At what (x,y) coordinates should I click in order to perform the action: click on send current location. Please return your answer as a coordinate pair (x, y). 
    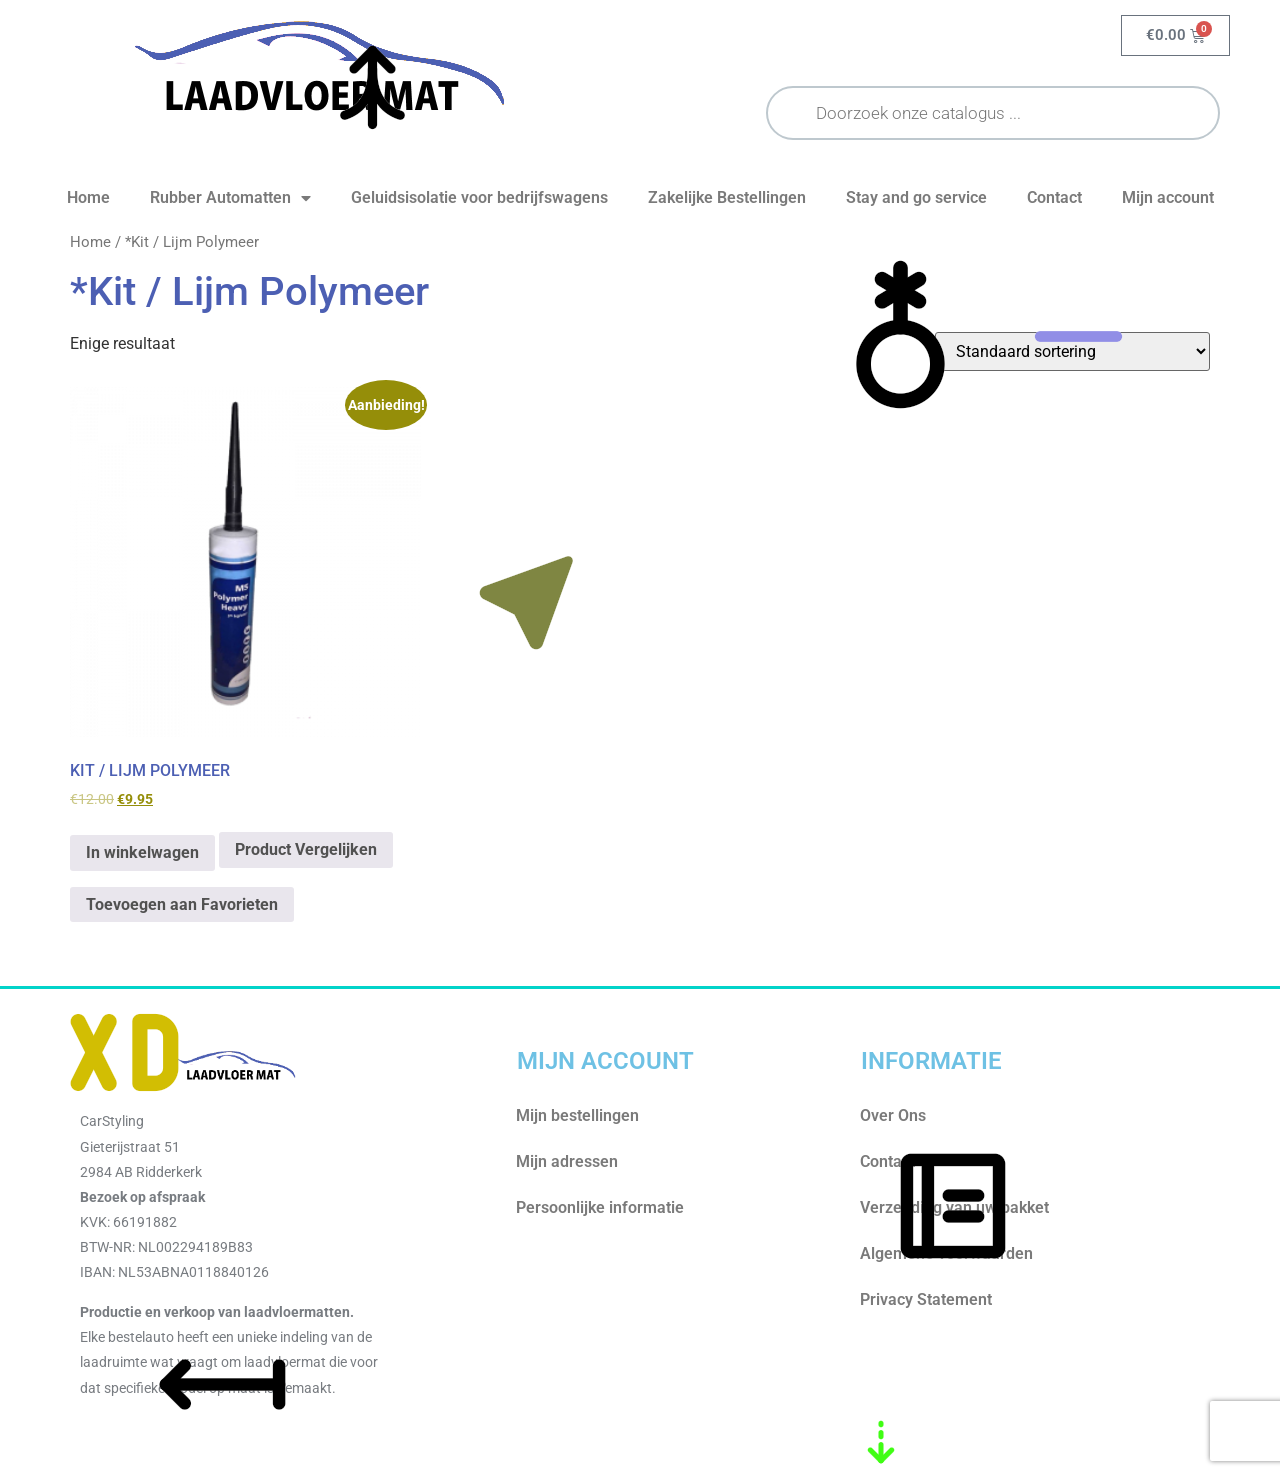
    Looking at the image, I should click on (527, 602).